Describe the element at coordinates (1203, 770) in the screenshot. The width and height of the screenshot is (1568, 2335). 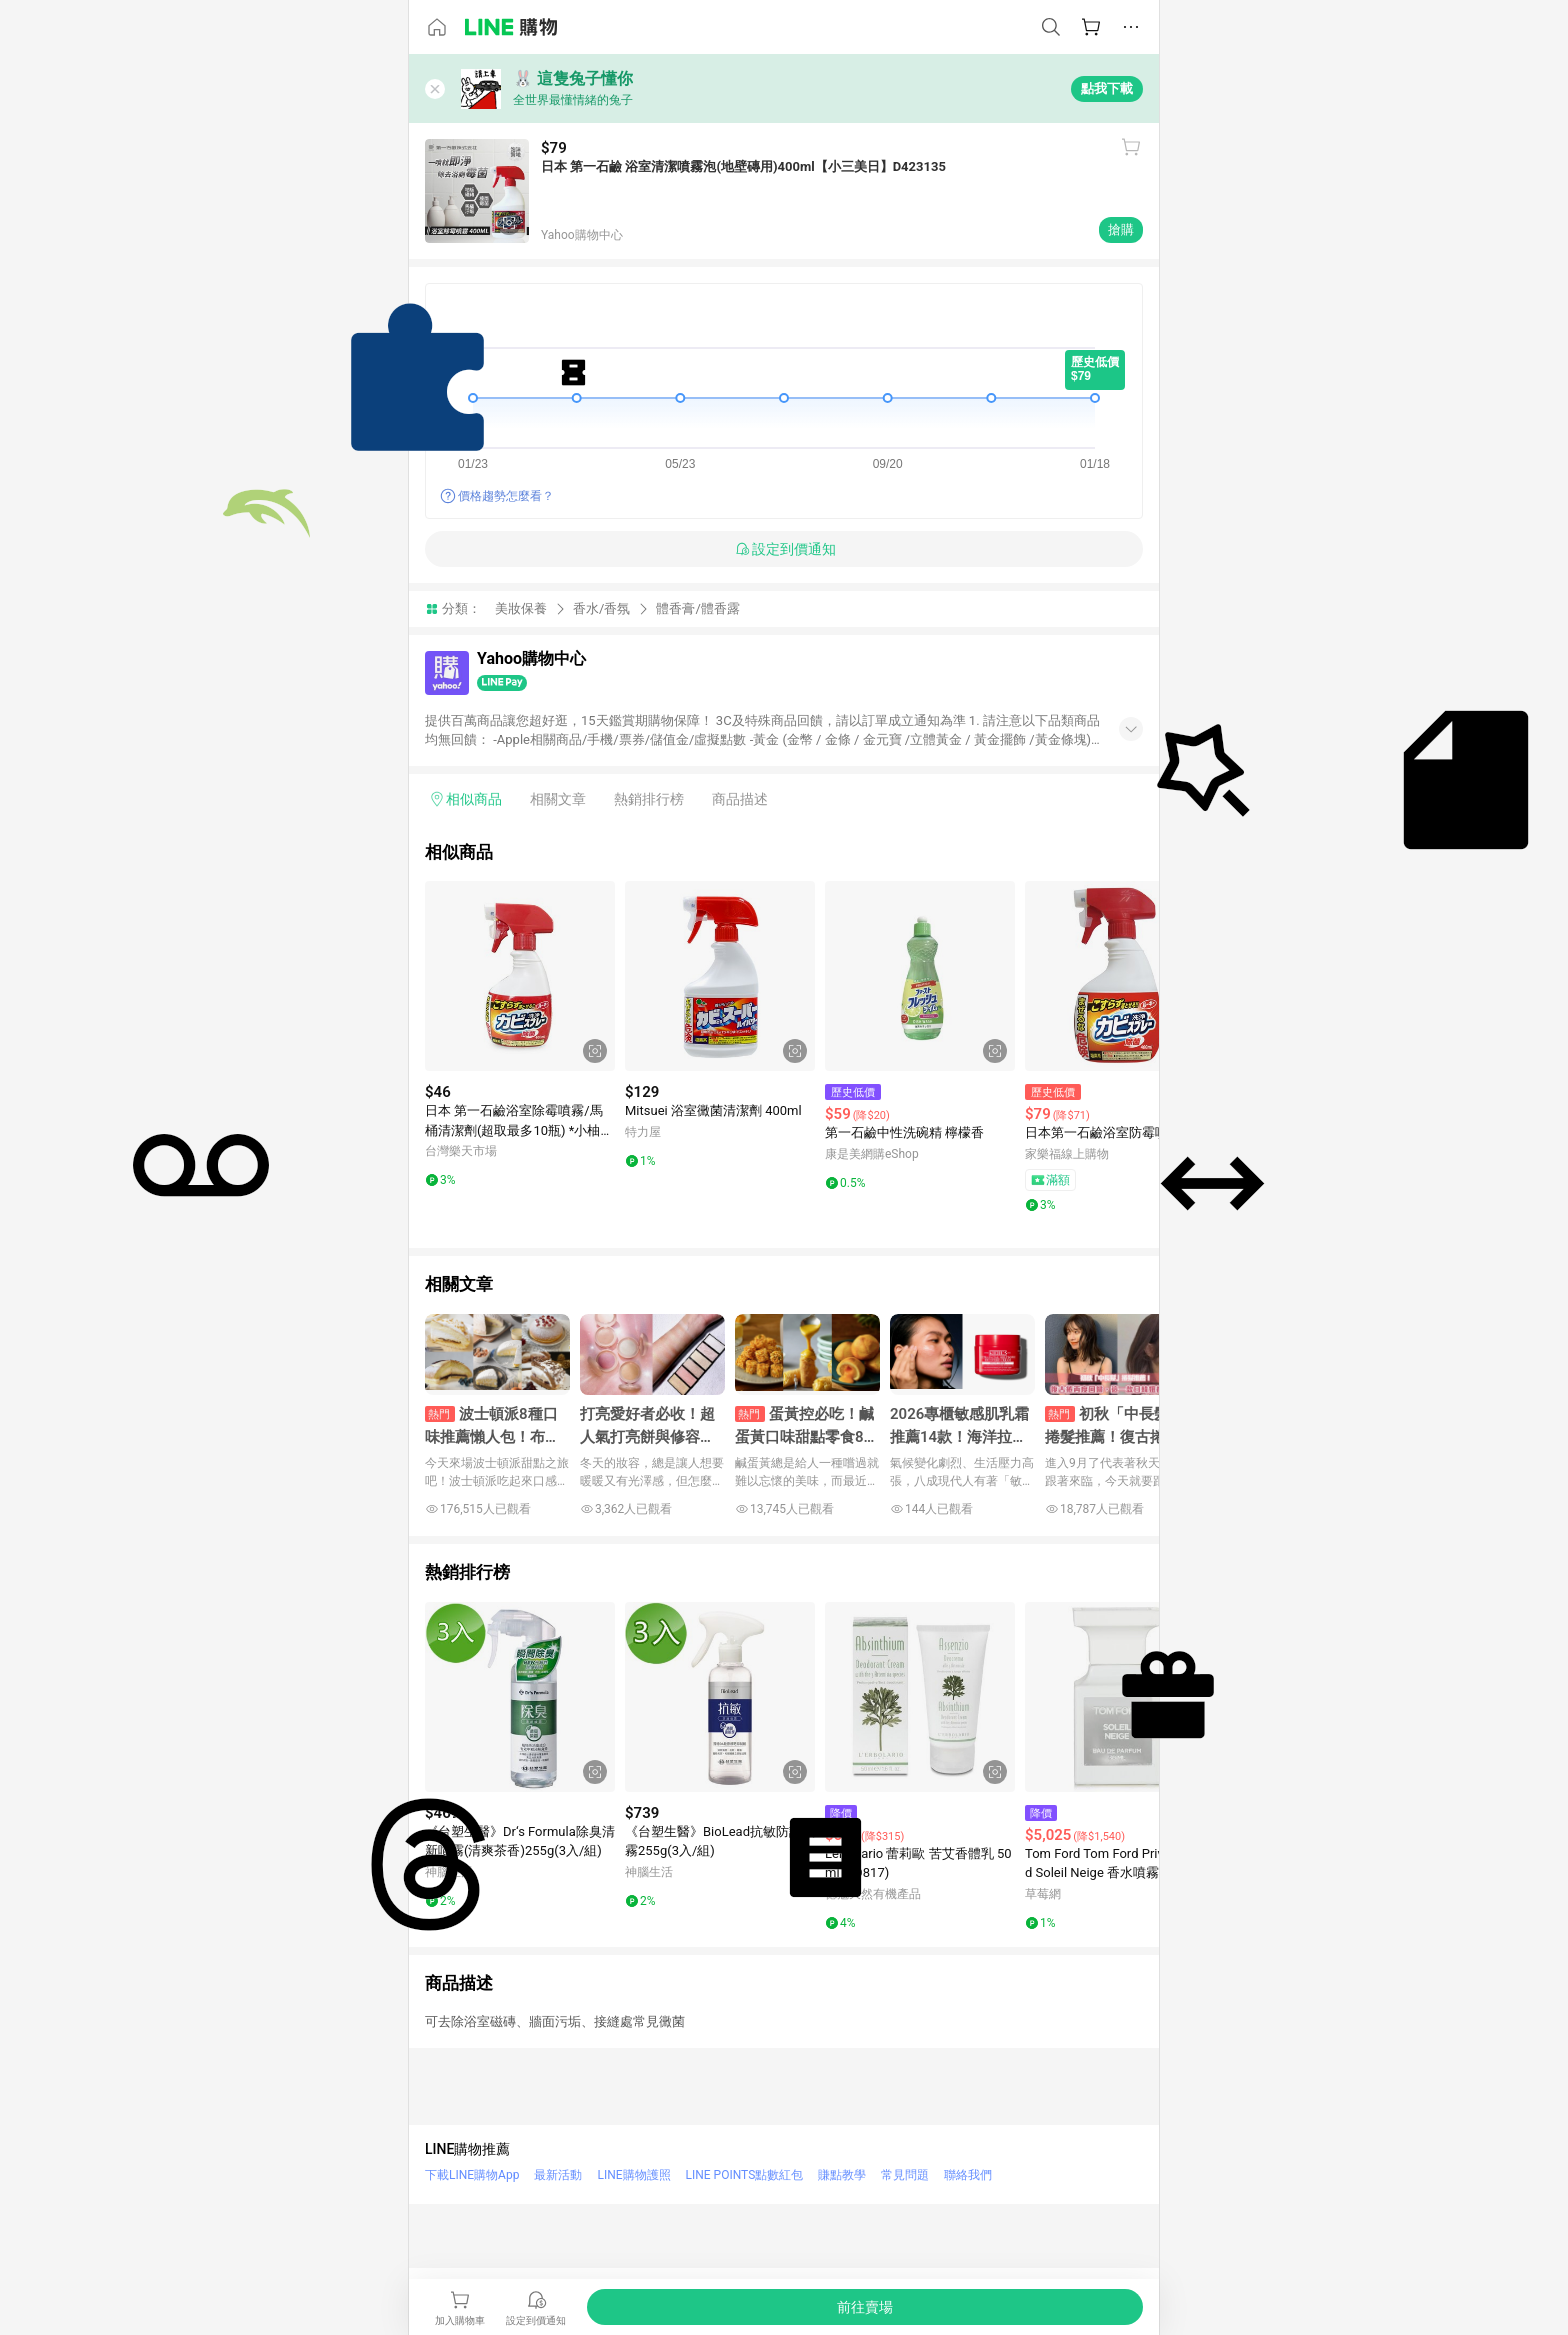
I see `apply magic or auto-enhance effects` at that location.